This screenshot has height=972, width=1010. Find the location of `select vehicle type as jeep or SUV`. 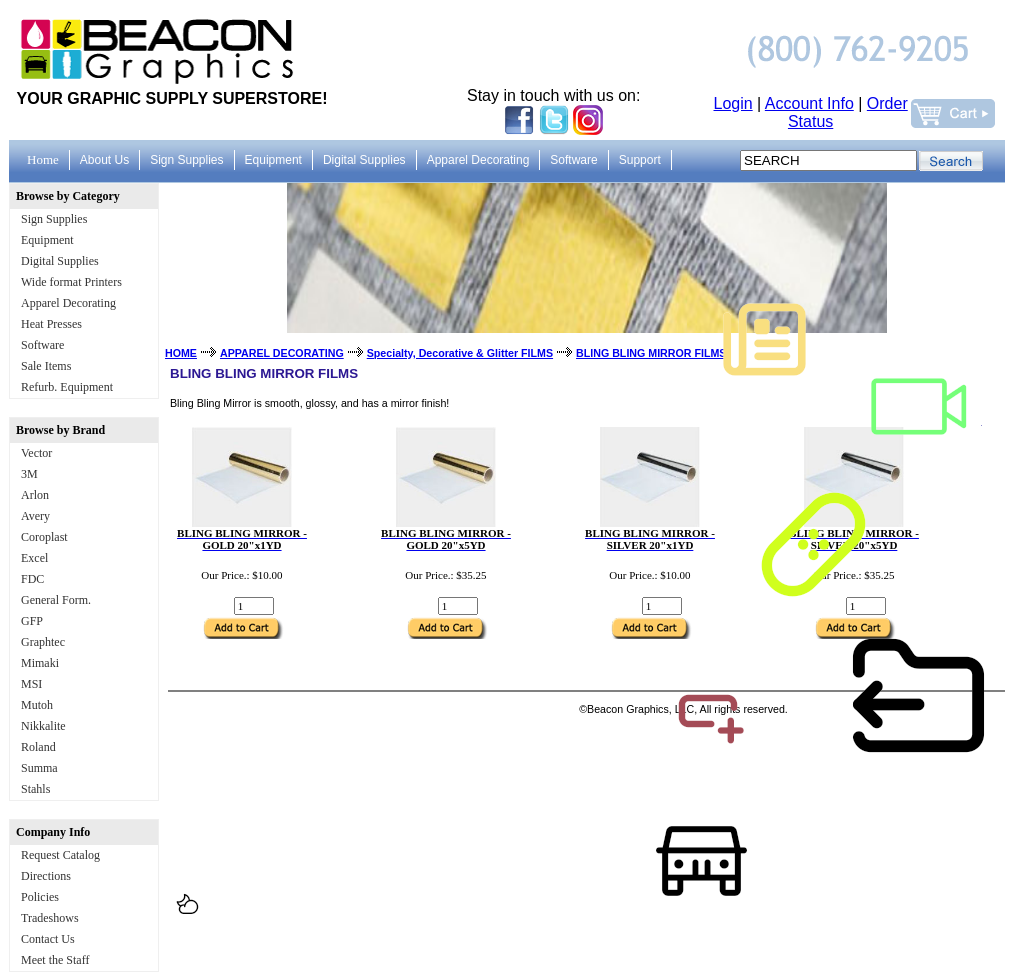

select vehicle type as jeep or SUV is located at coordinates (701, 862).